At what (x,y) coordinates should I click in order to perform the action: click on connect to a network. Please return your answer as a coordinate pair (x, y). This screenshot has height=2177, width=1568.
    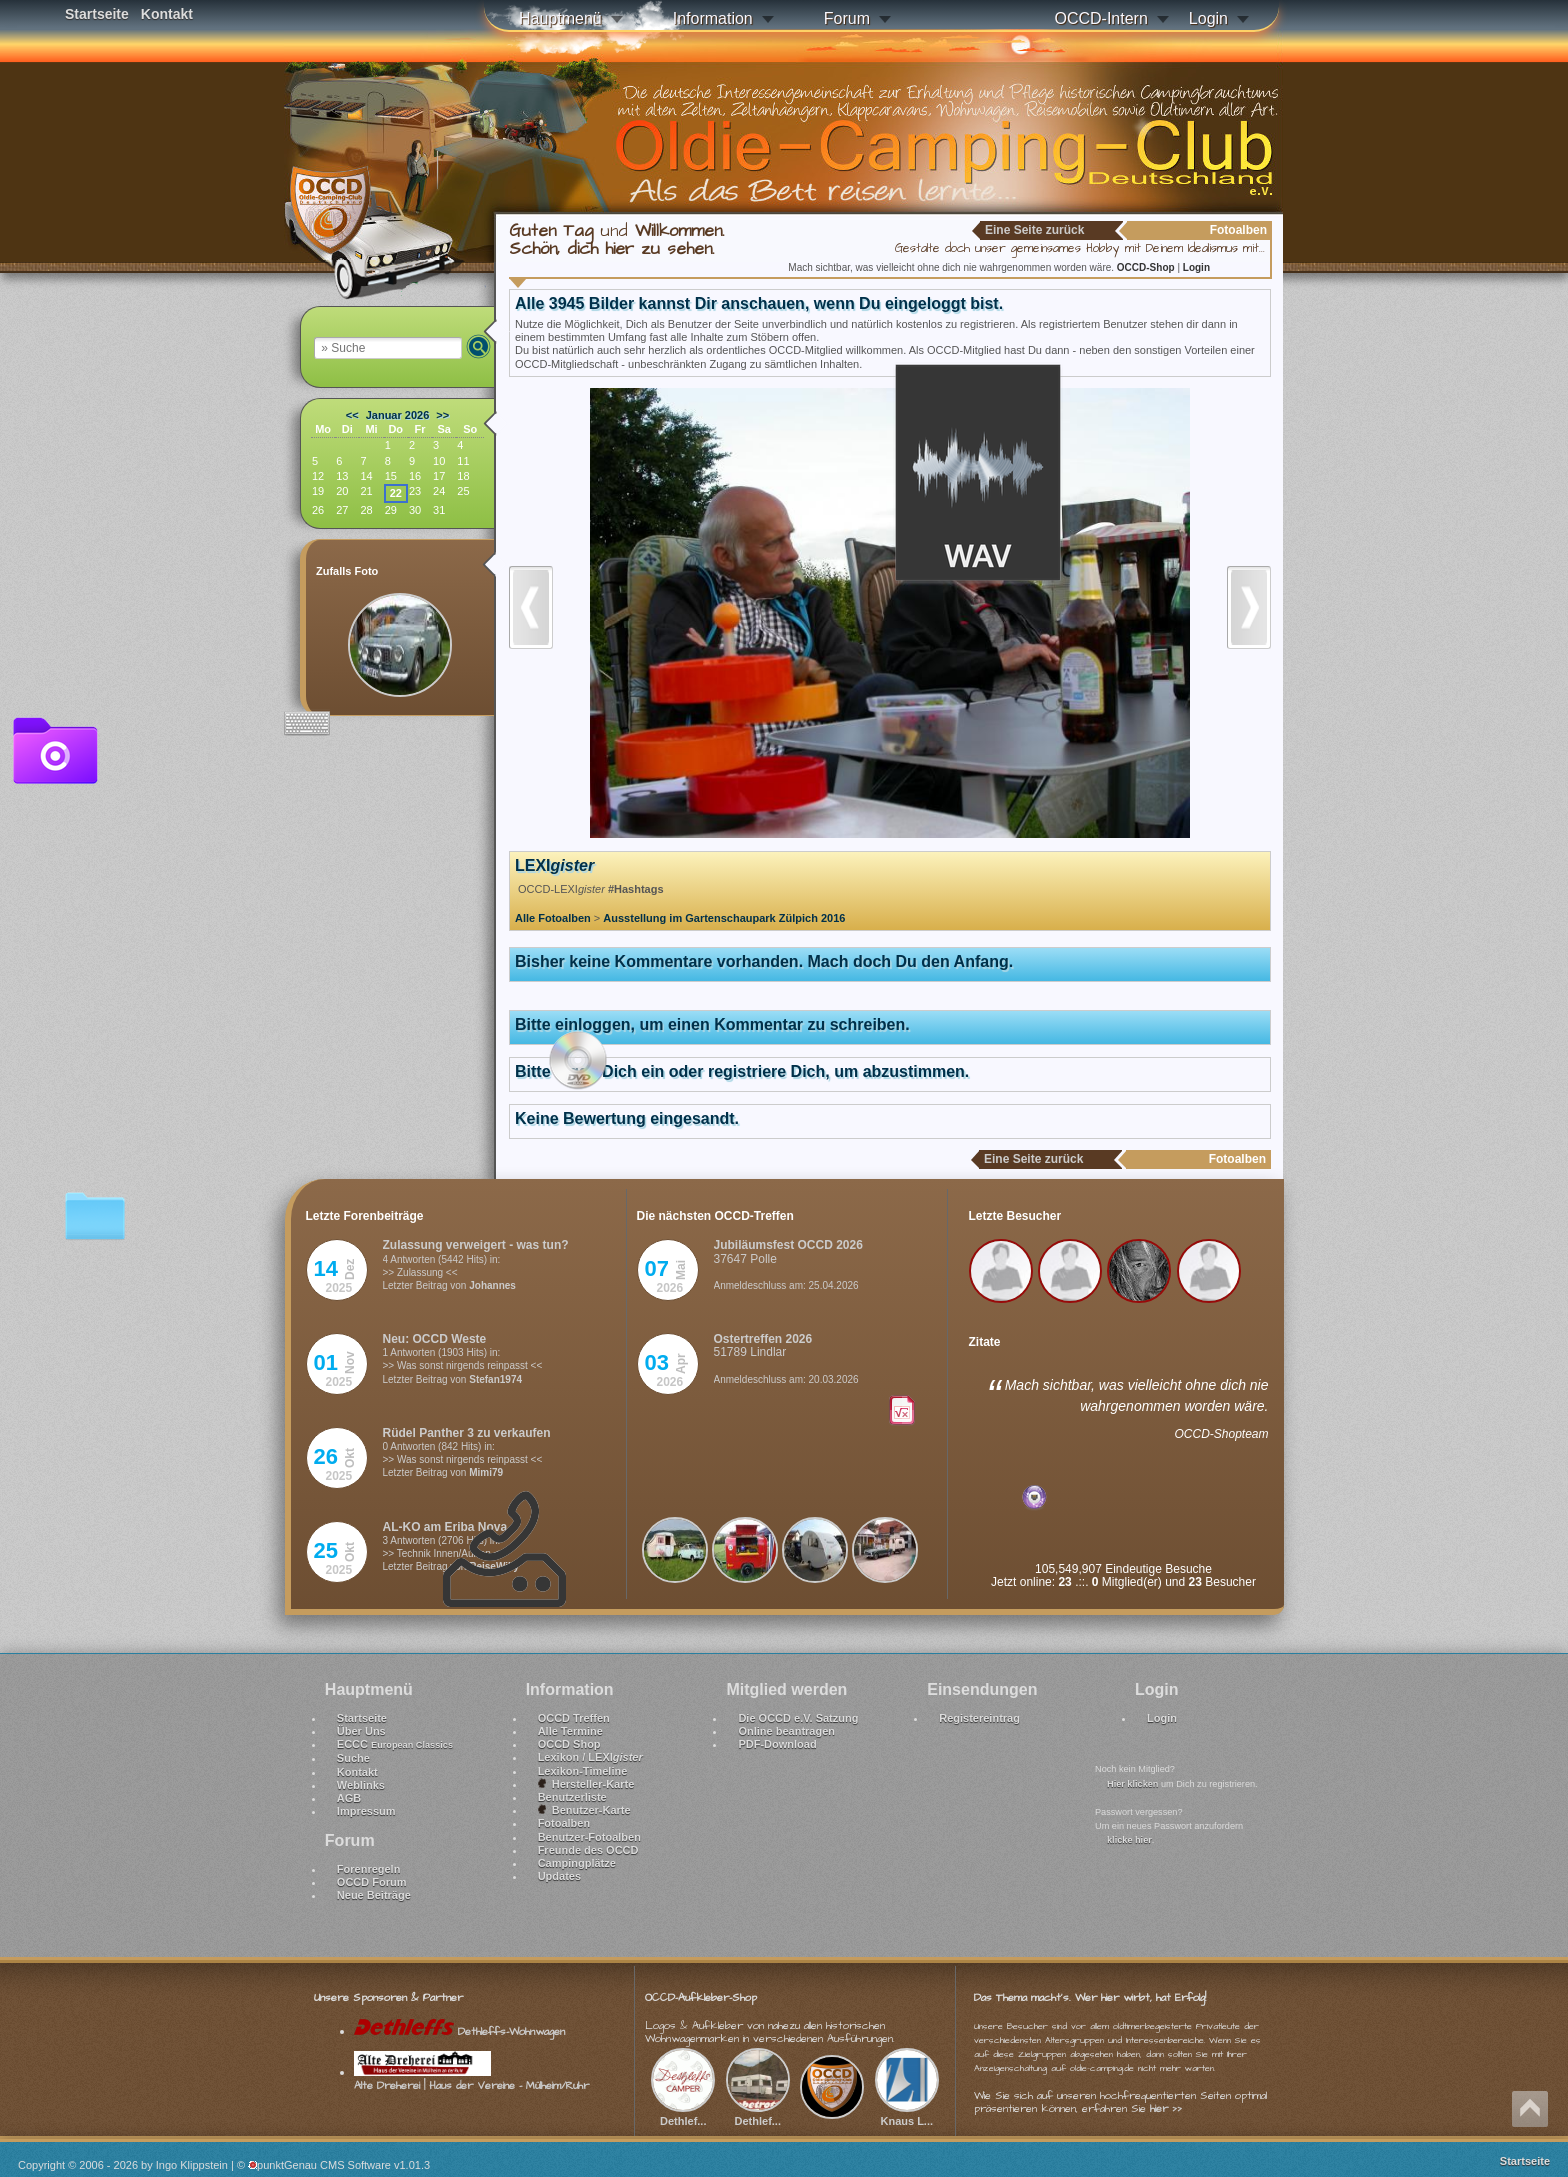
    Looking at the image, I should click on (1034, 1498).